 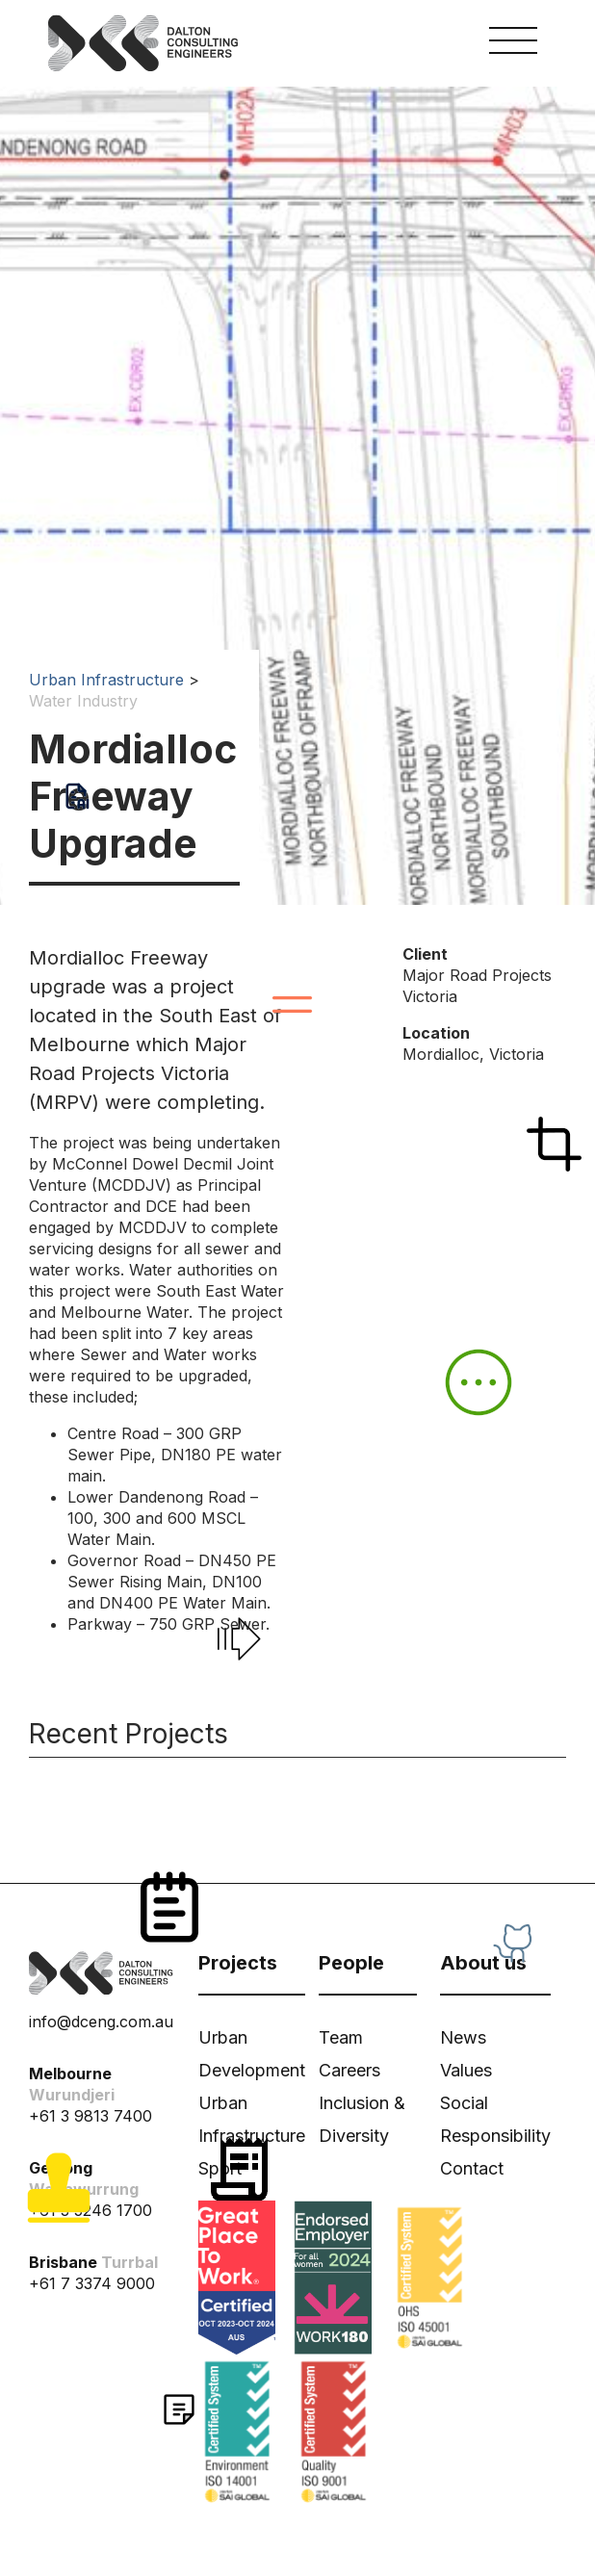 I want to click on view receipt or transaction details, so click(x=239, y=2169).